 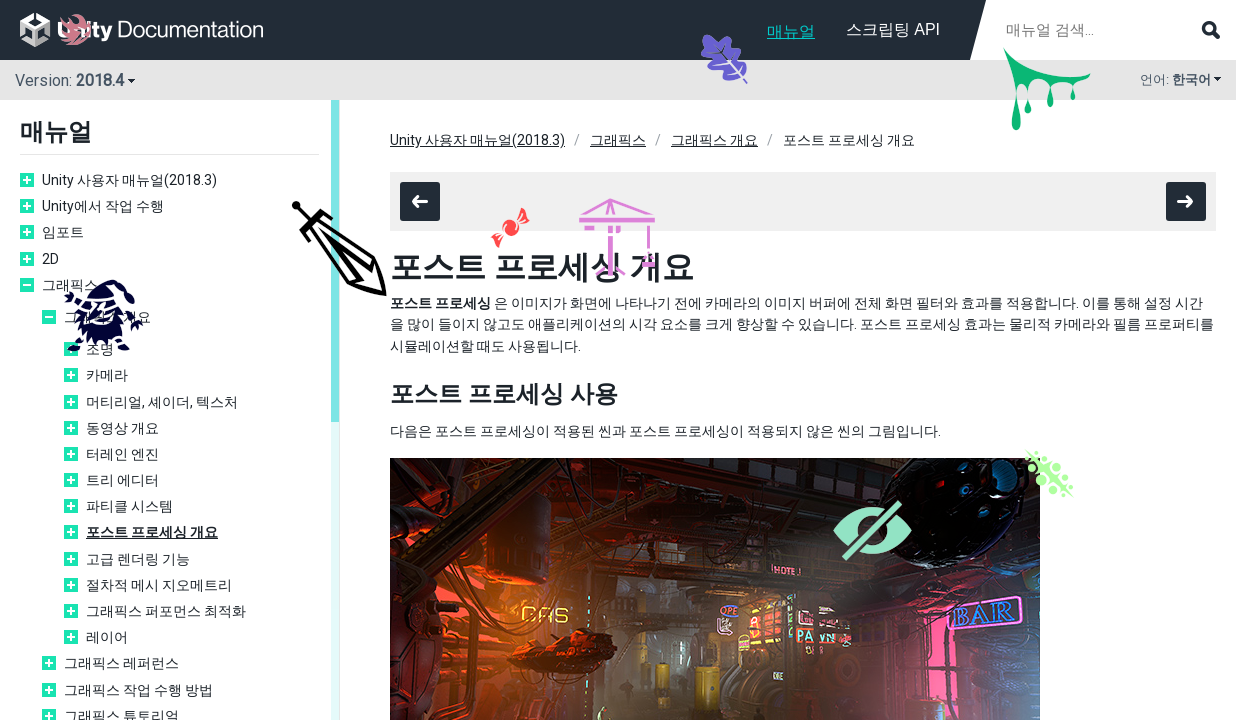 What do you see at coordinates (872, 530) in the screenshot?
I see `hide content or toggle visibility off` at bounding box center [872, 530].